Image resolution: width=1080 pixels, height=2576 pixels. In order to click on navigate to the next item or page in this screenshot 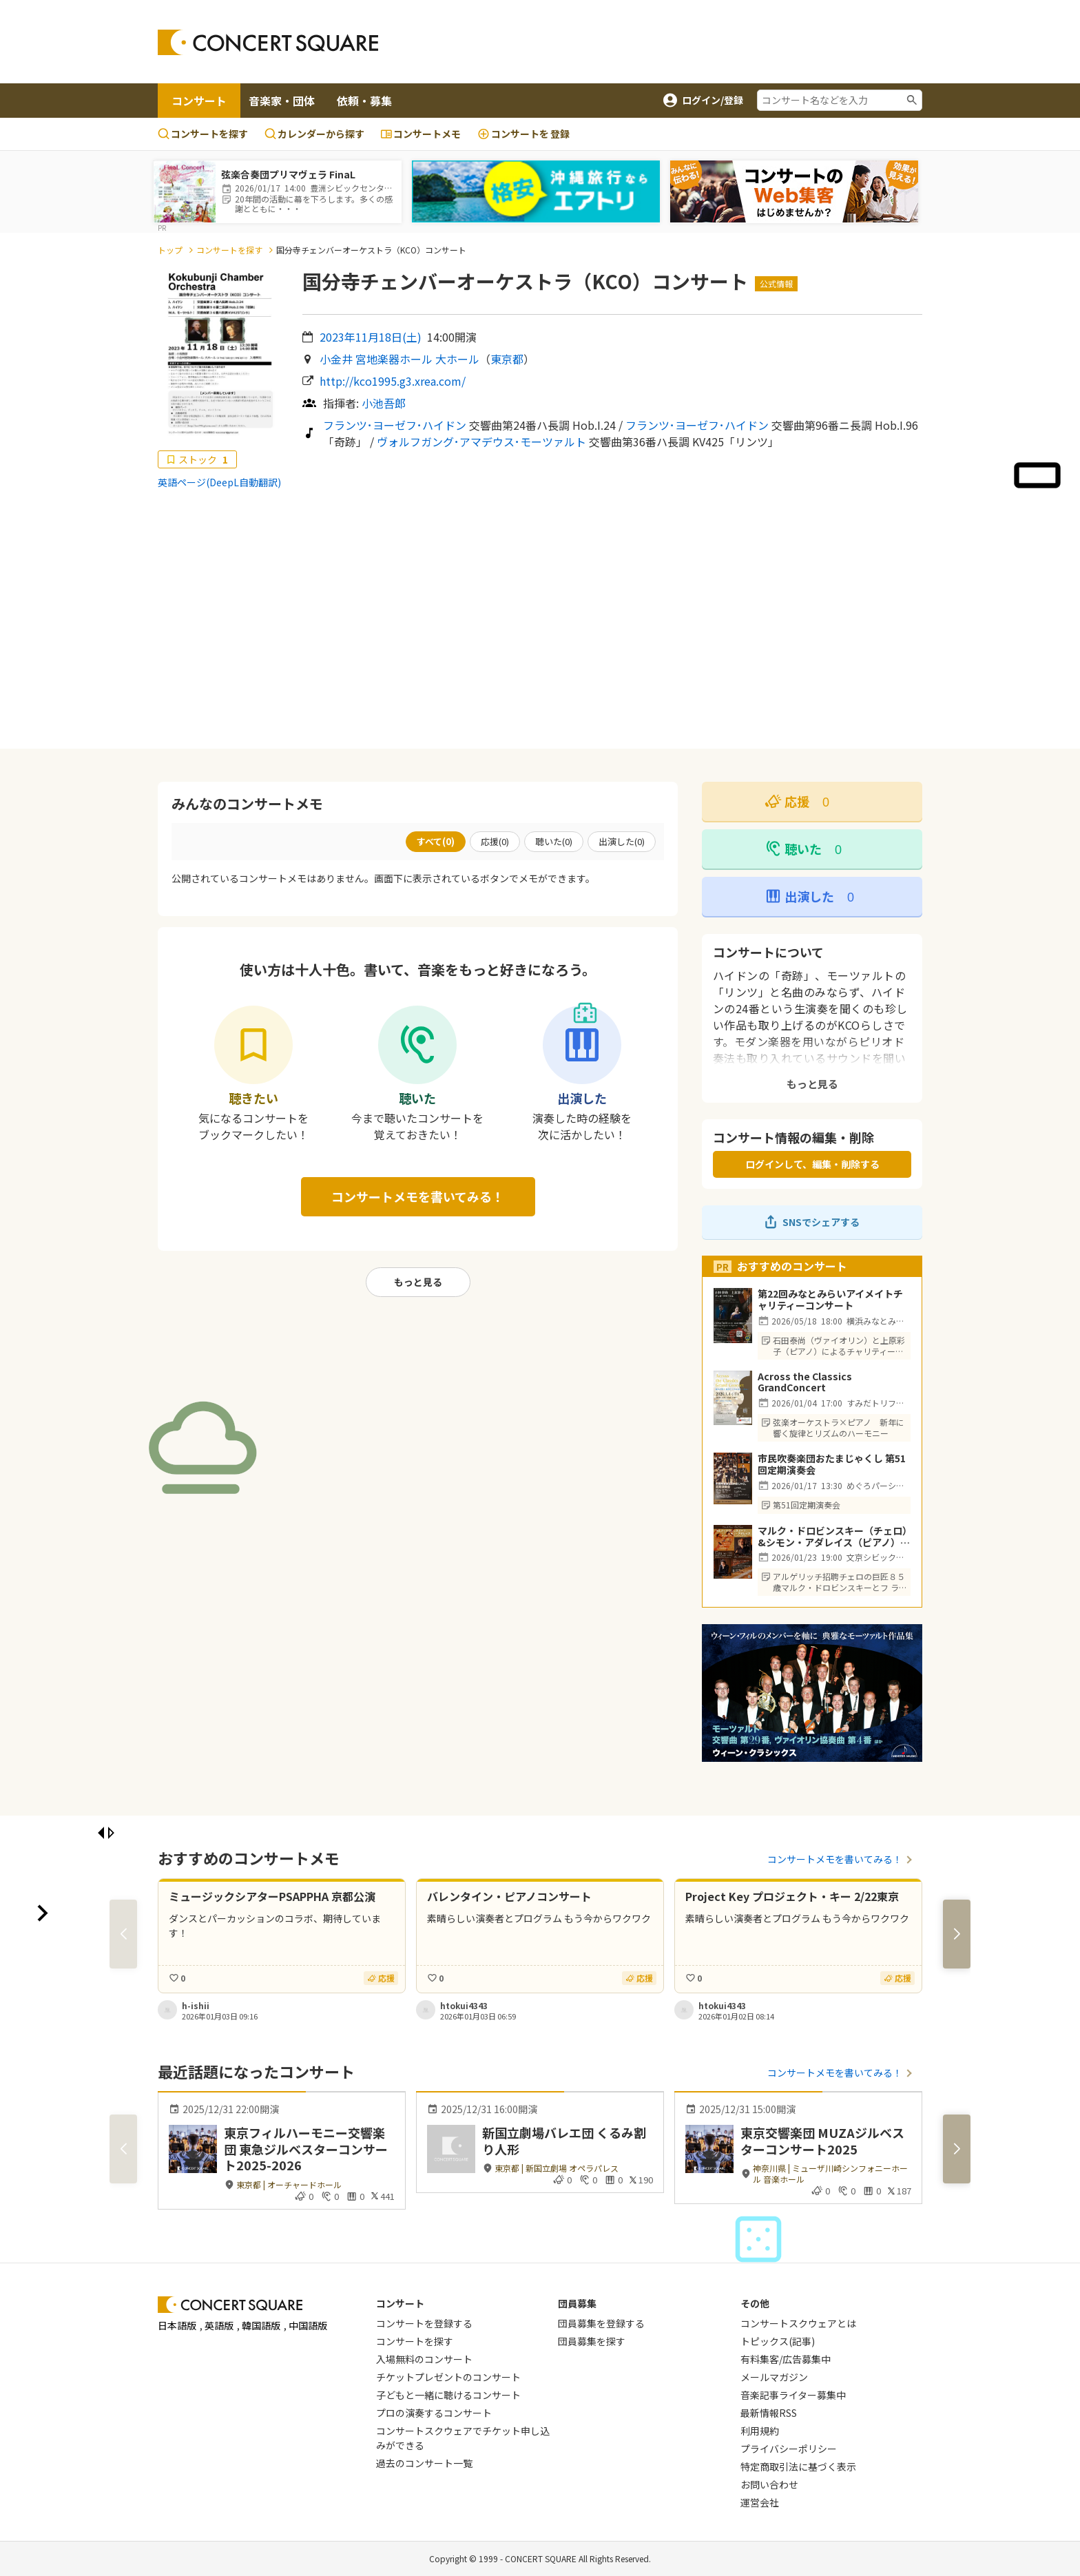, I will do `click(42, 1913)`.